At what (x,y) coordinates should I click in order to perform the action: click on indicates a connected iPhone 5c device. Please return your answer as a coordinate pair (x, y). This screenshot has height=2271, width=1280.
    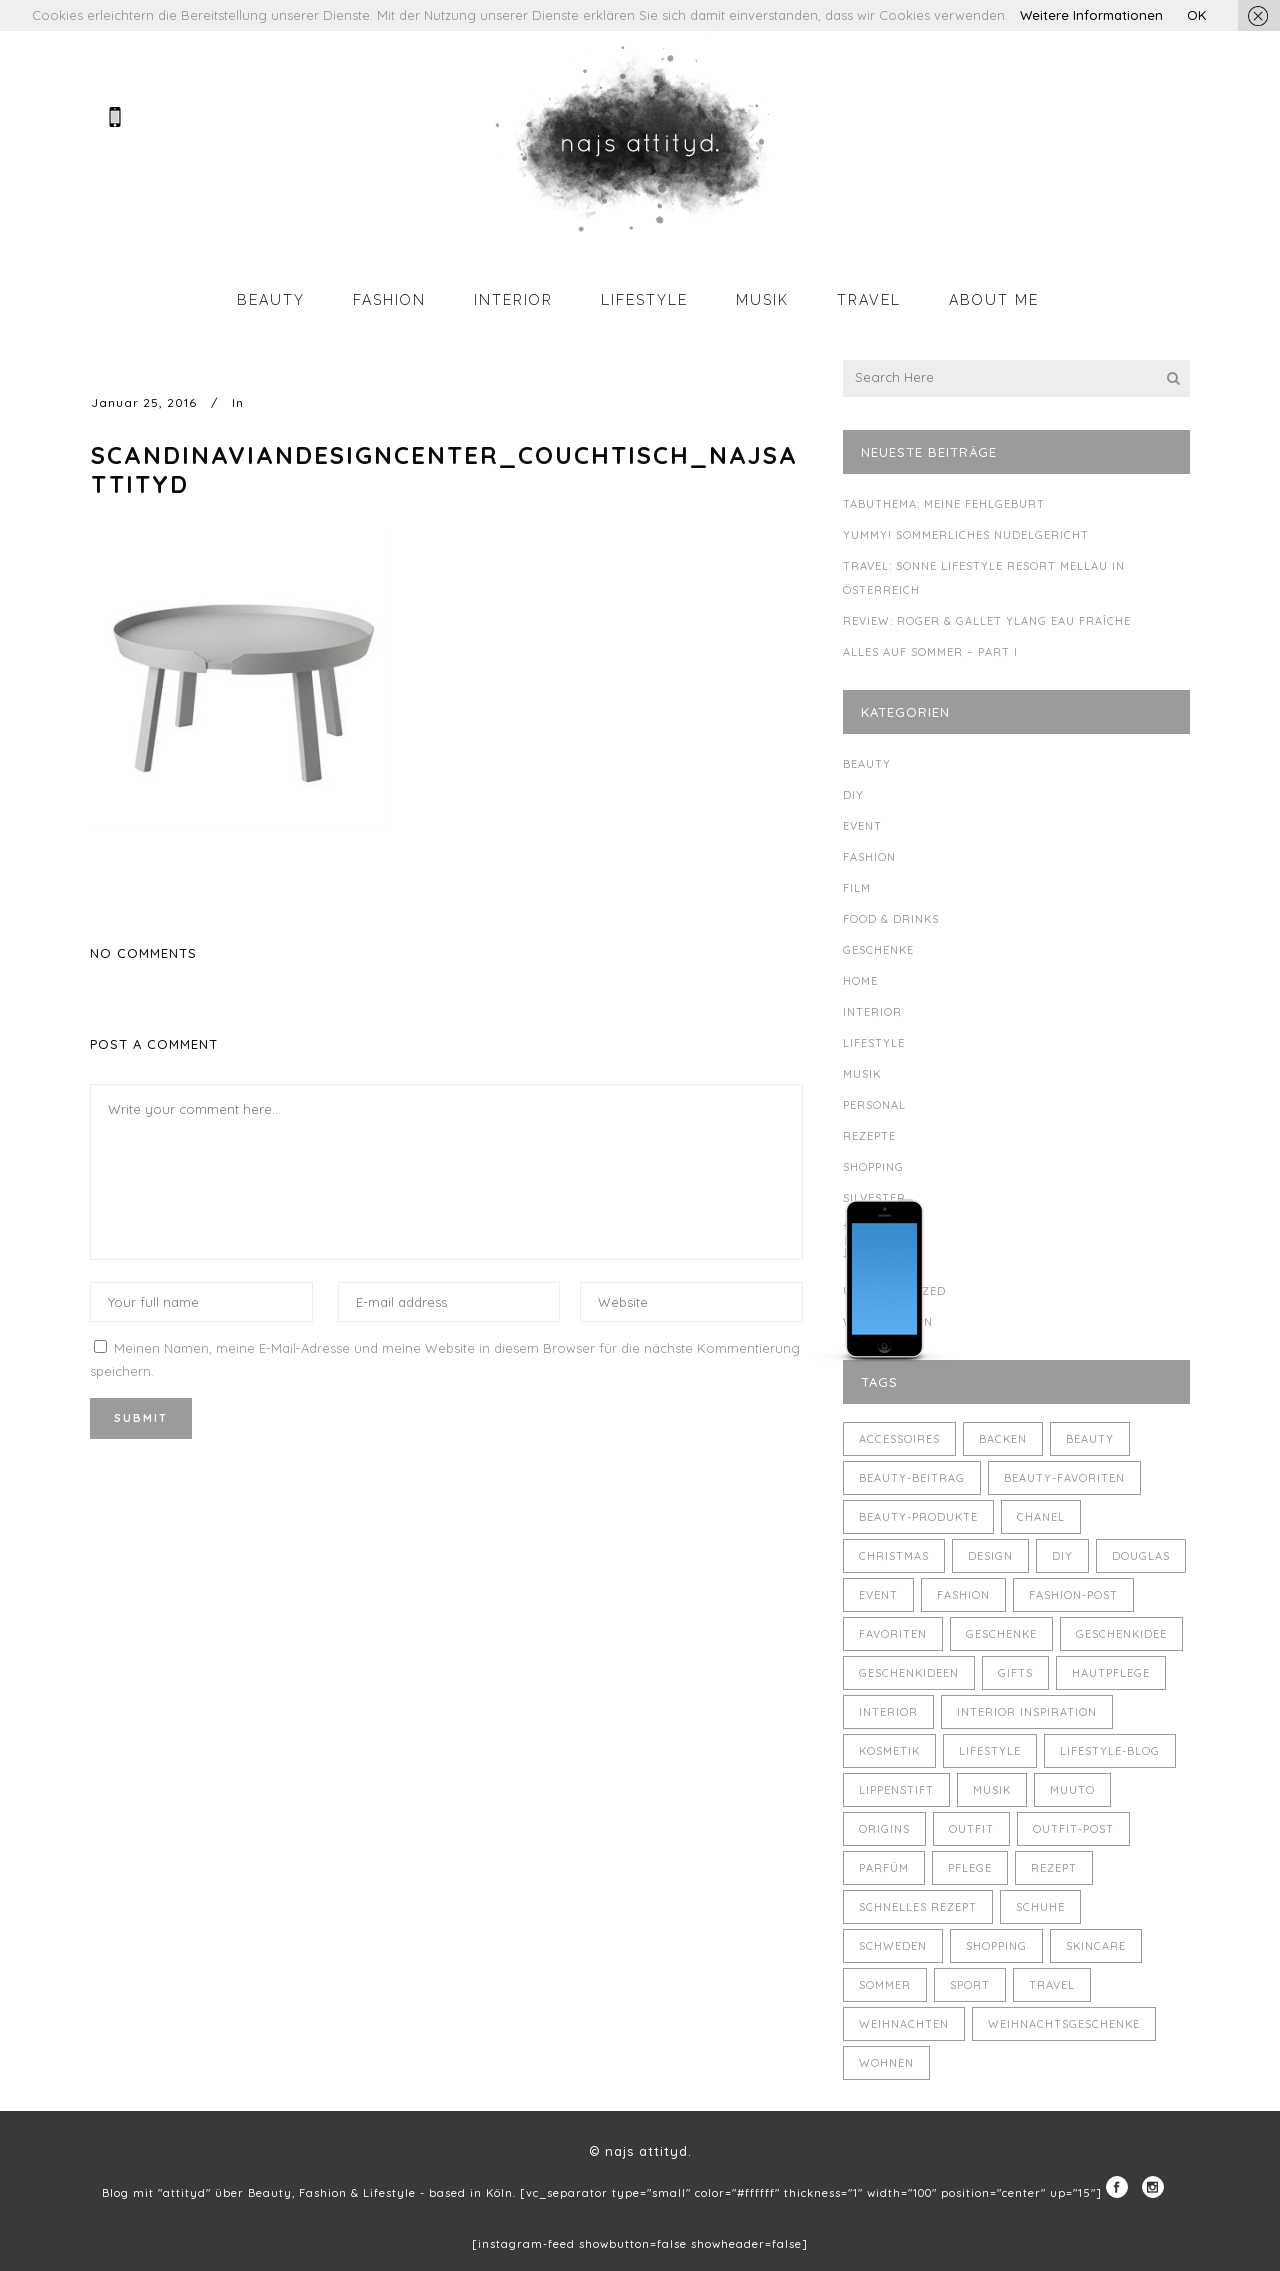
    Looking at the image, I should click on (884, 1281).